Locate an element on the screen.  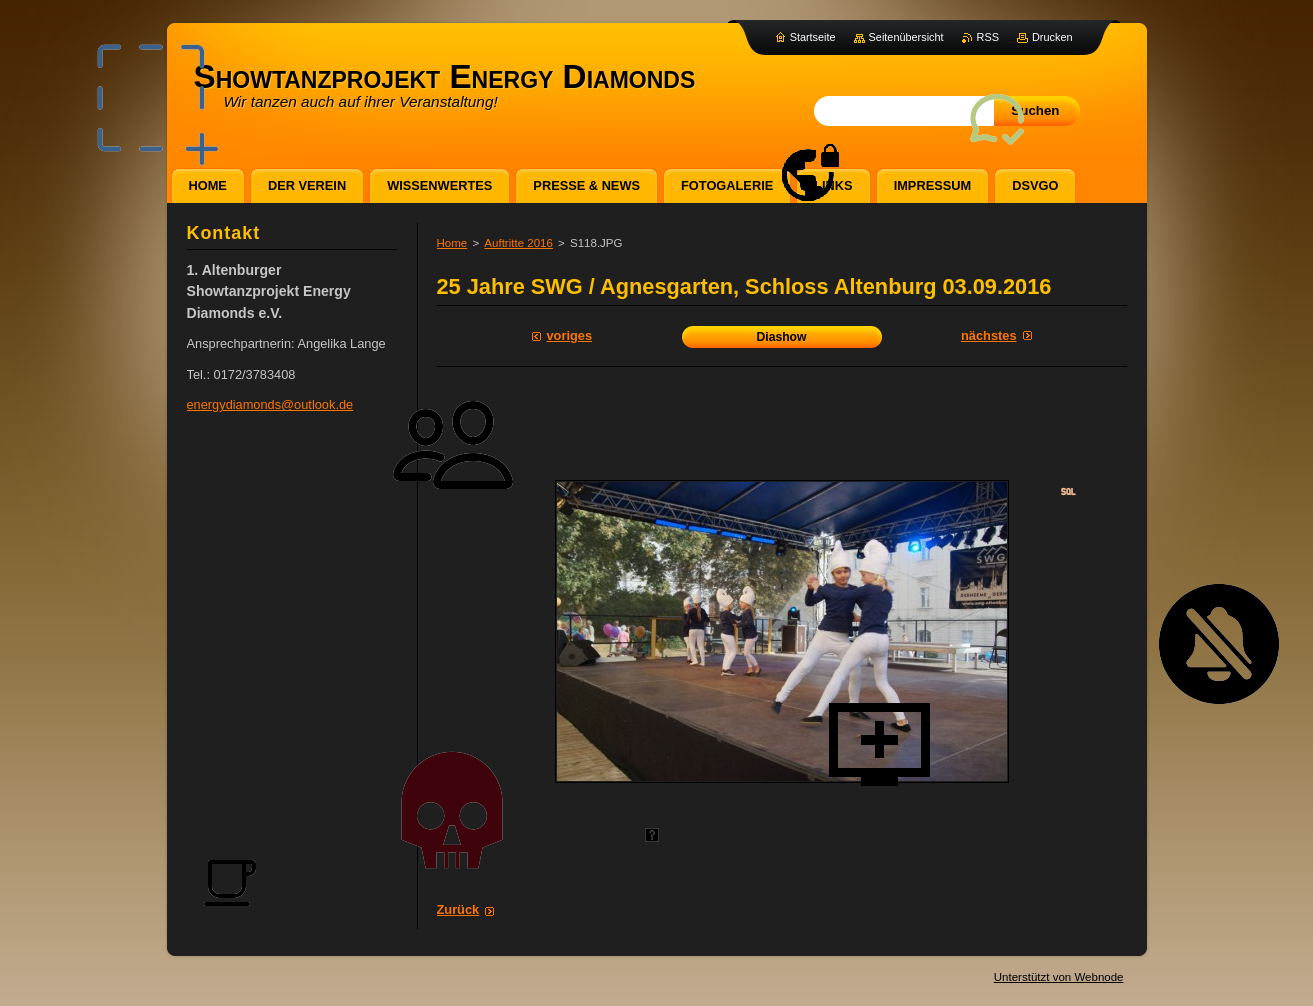
notifications are currently muted or disabled is located at coordinates (1219, 644).